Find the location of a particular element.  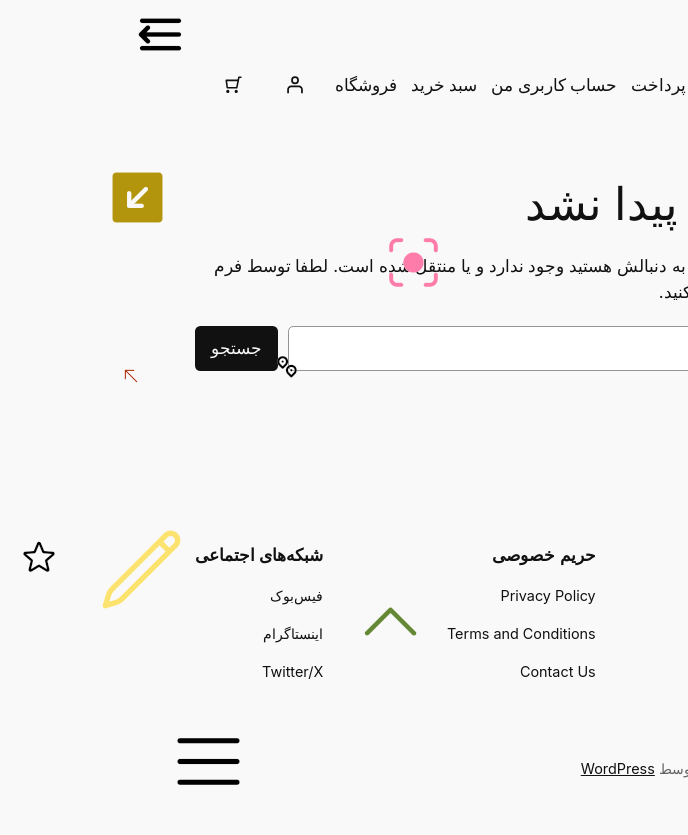

activate camera focus or targeting mode is located at coordinates (413, 262).